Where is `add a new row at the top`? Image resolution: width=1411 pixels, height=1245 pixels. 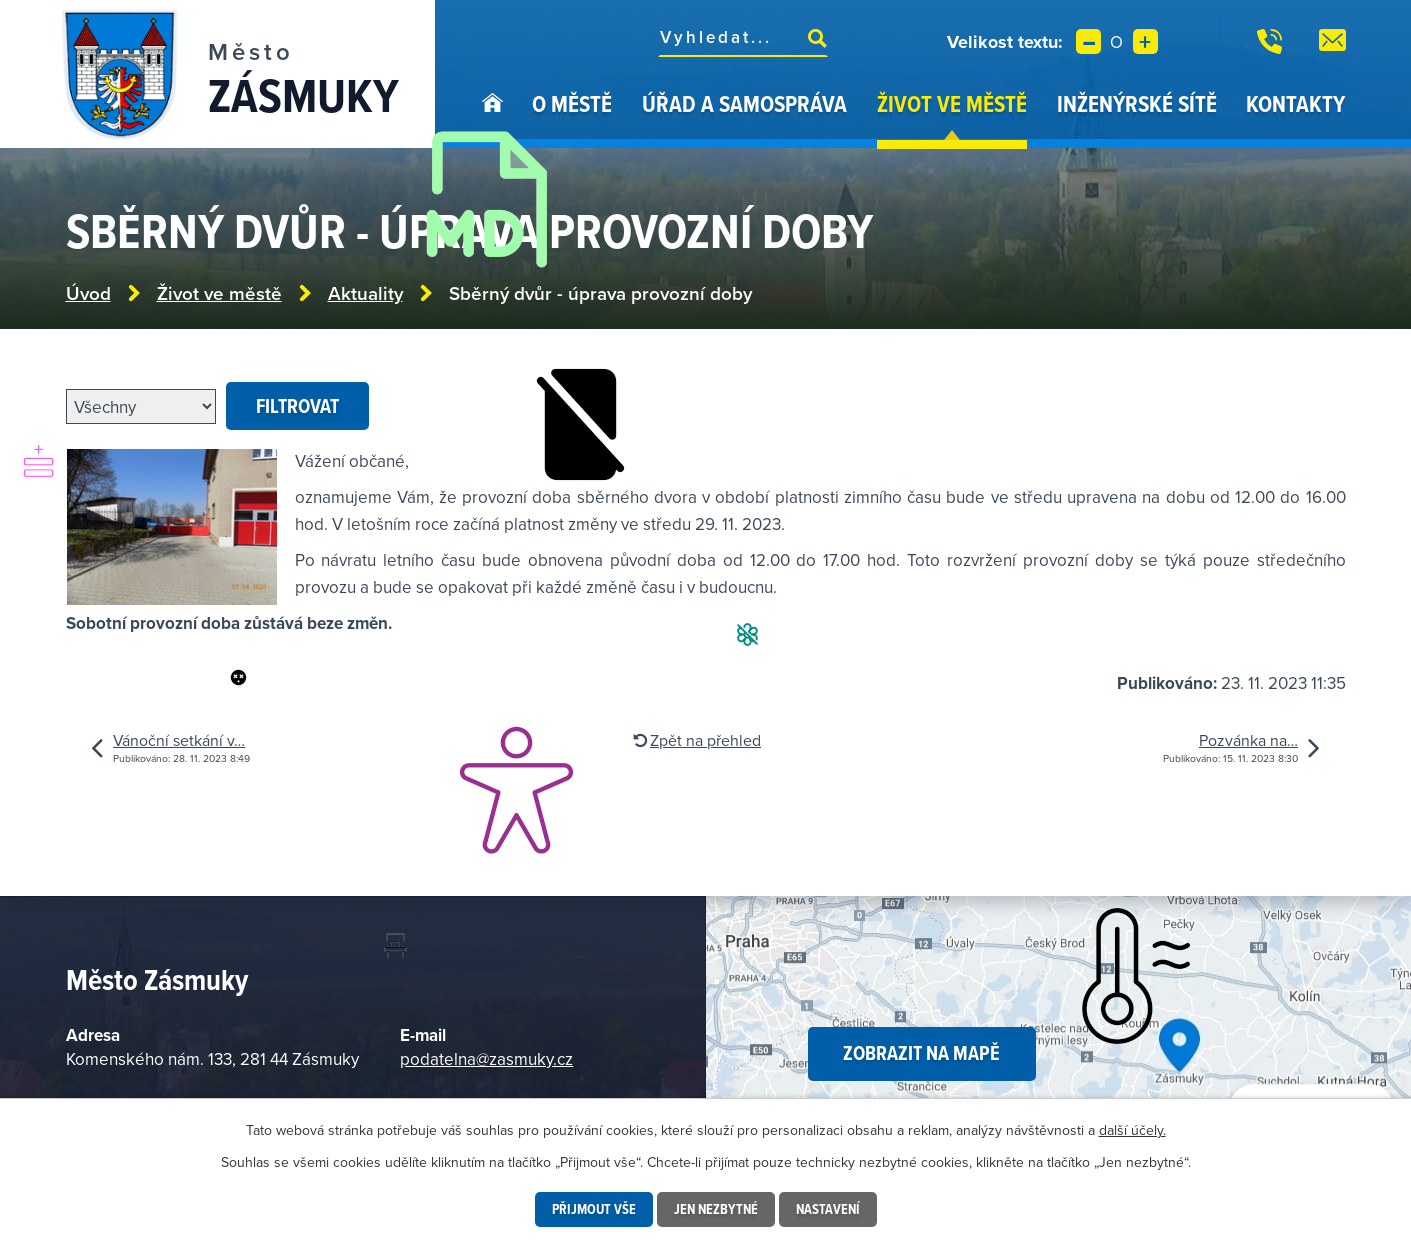
add a new row at the top is located at coordinates (38, 463).